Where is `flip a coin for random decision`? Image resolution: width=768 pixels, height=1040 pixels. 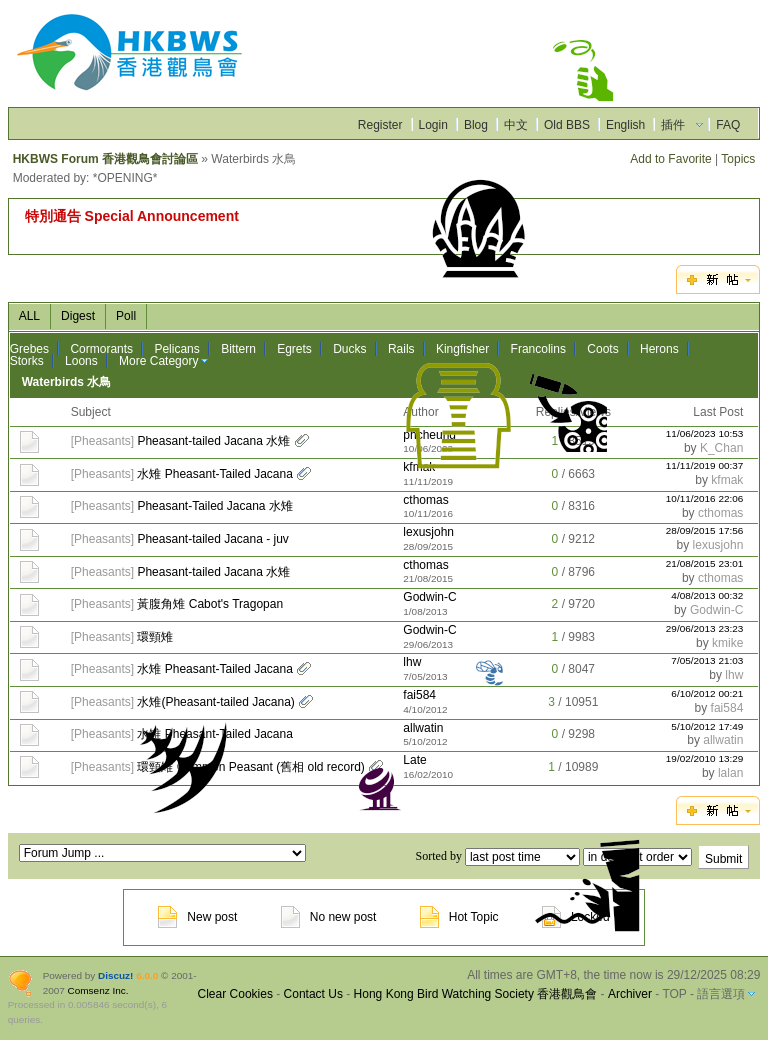
flip a coin for random decision is located at coordinates (581, 69).